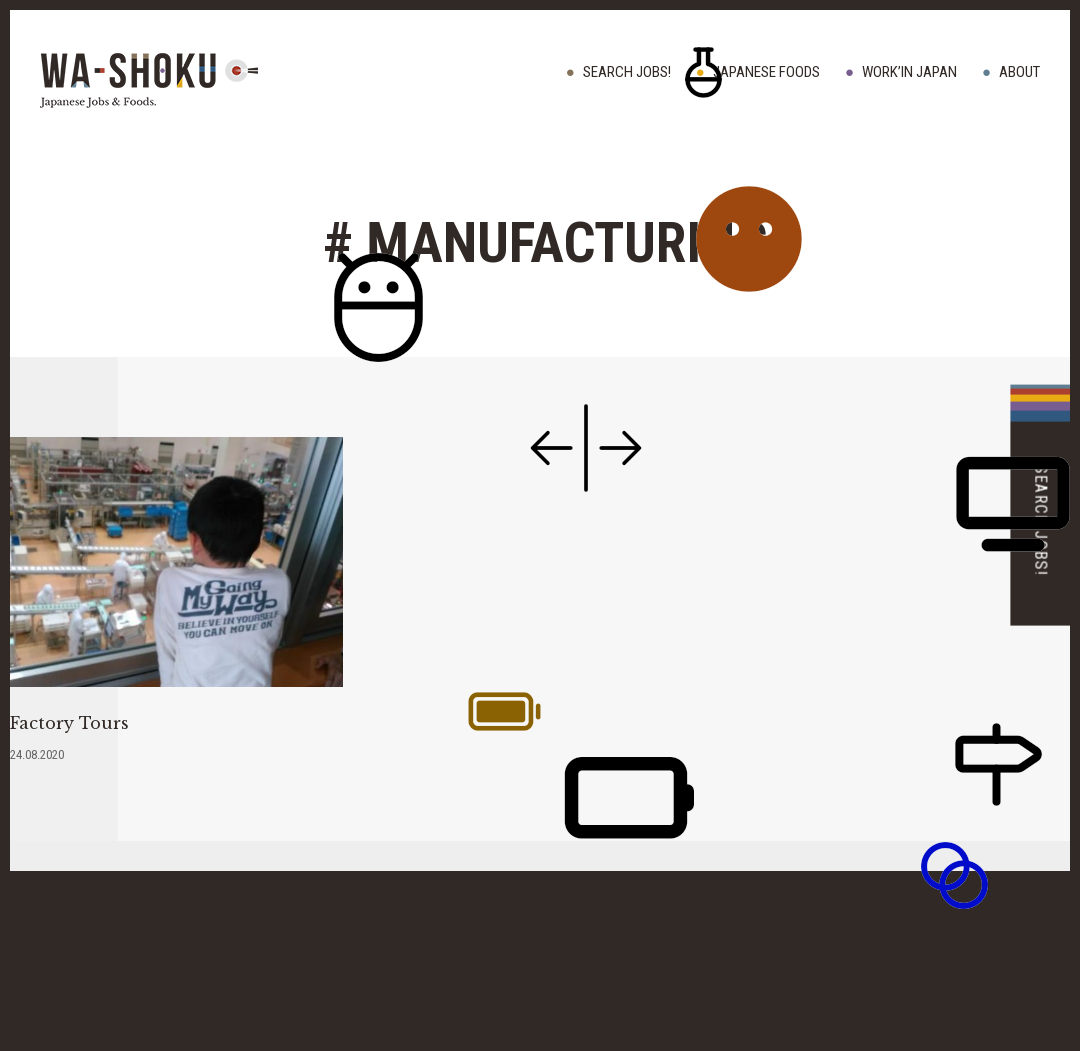  Describe the element at coordinates (954, 875) in the screenshot. I see `blend or merge layers together` at that location.